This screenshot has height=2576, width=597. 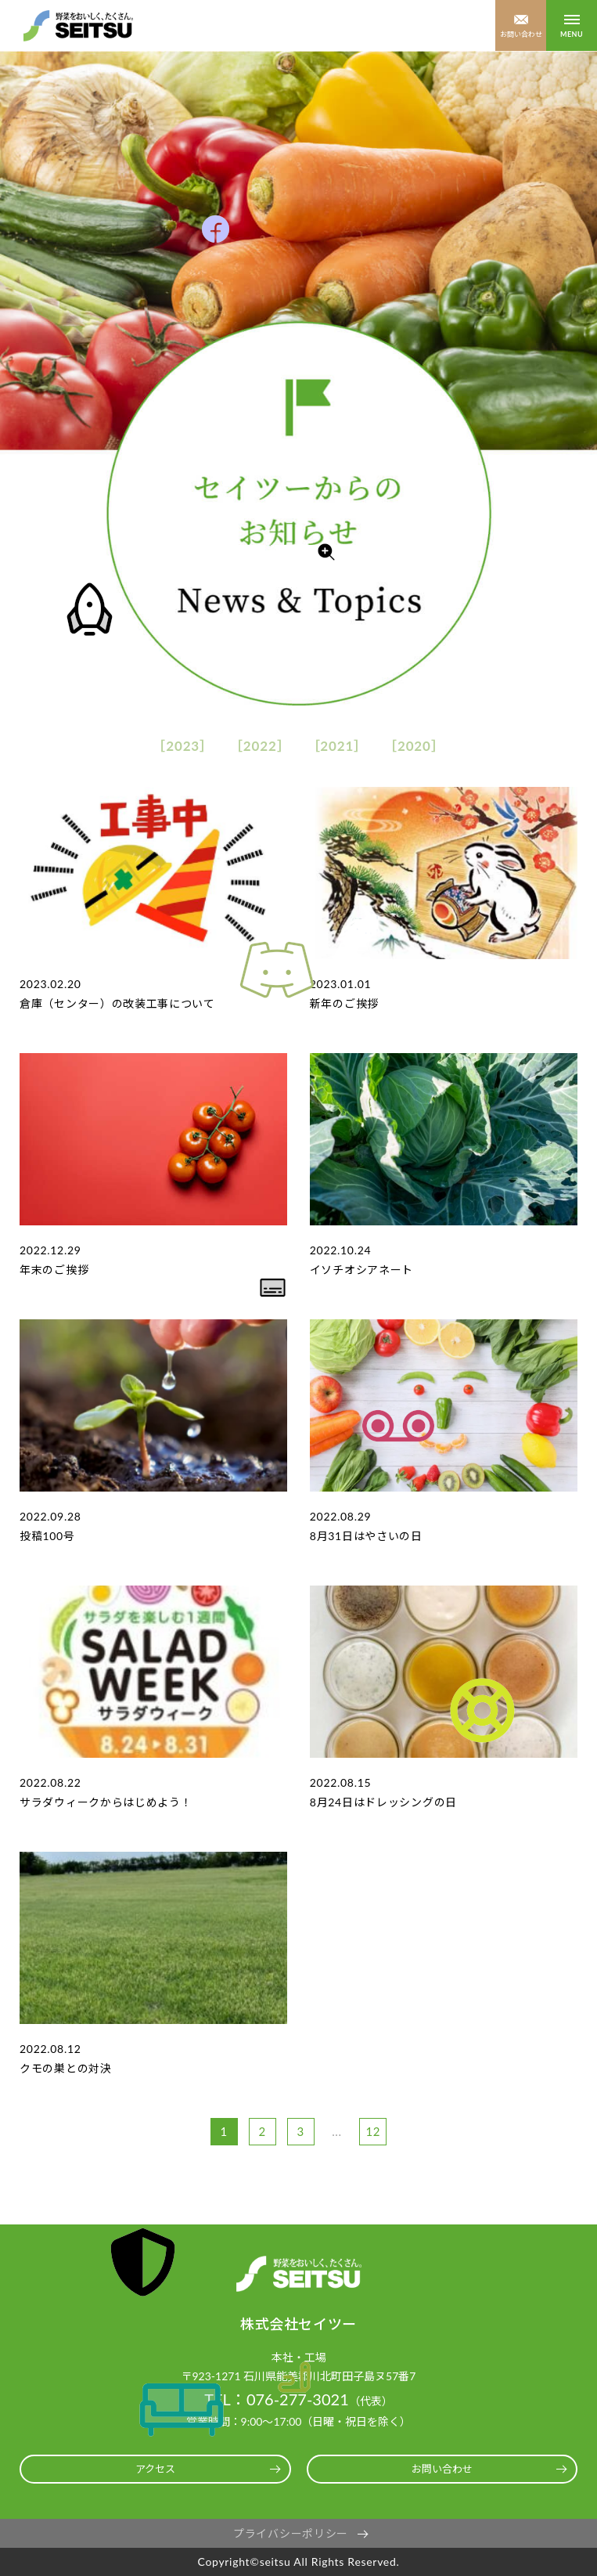 I want to click on enable subtitles or closed captions, so click(x=272, y=1287).